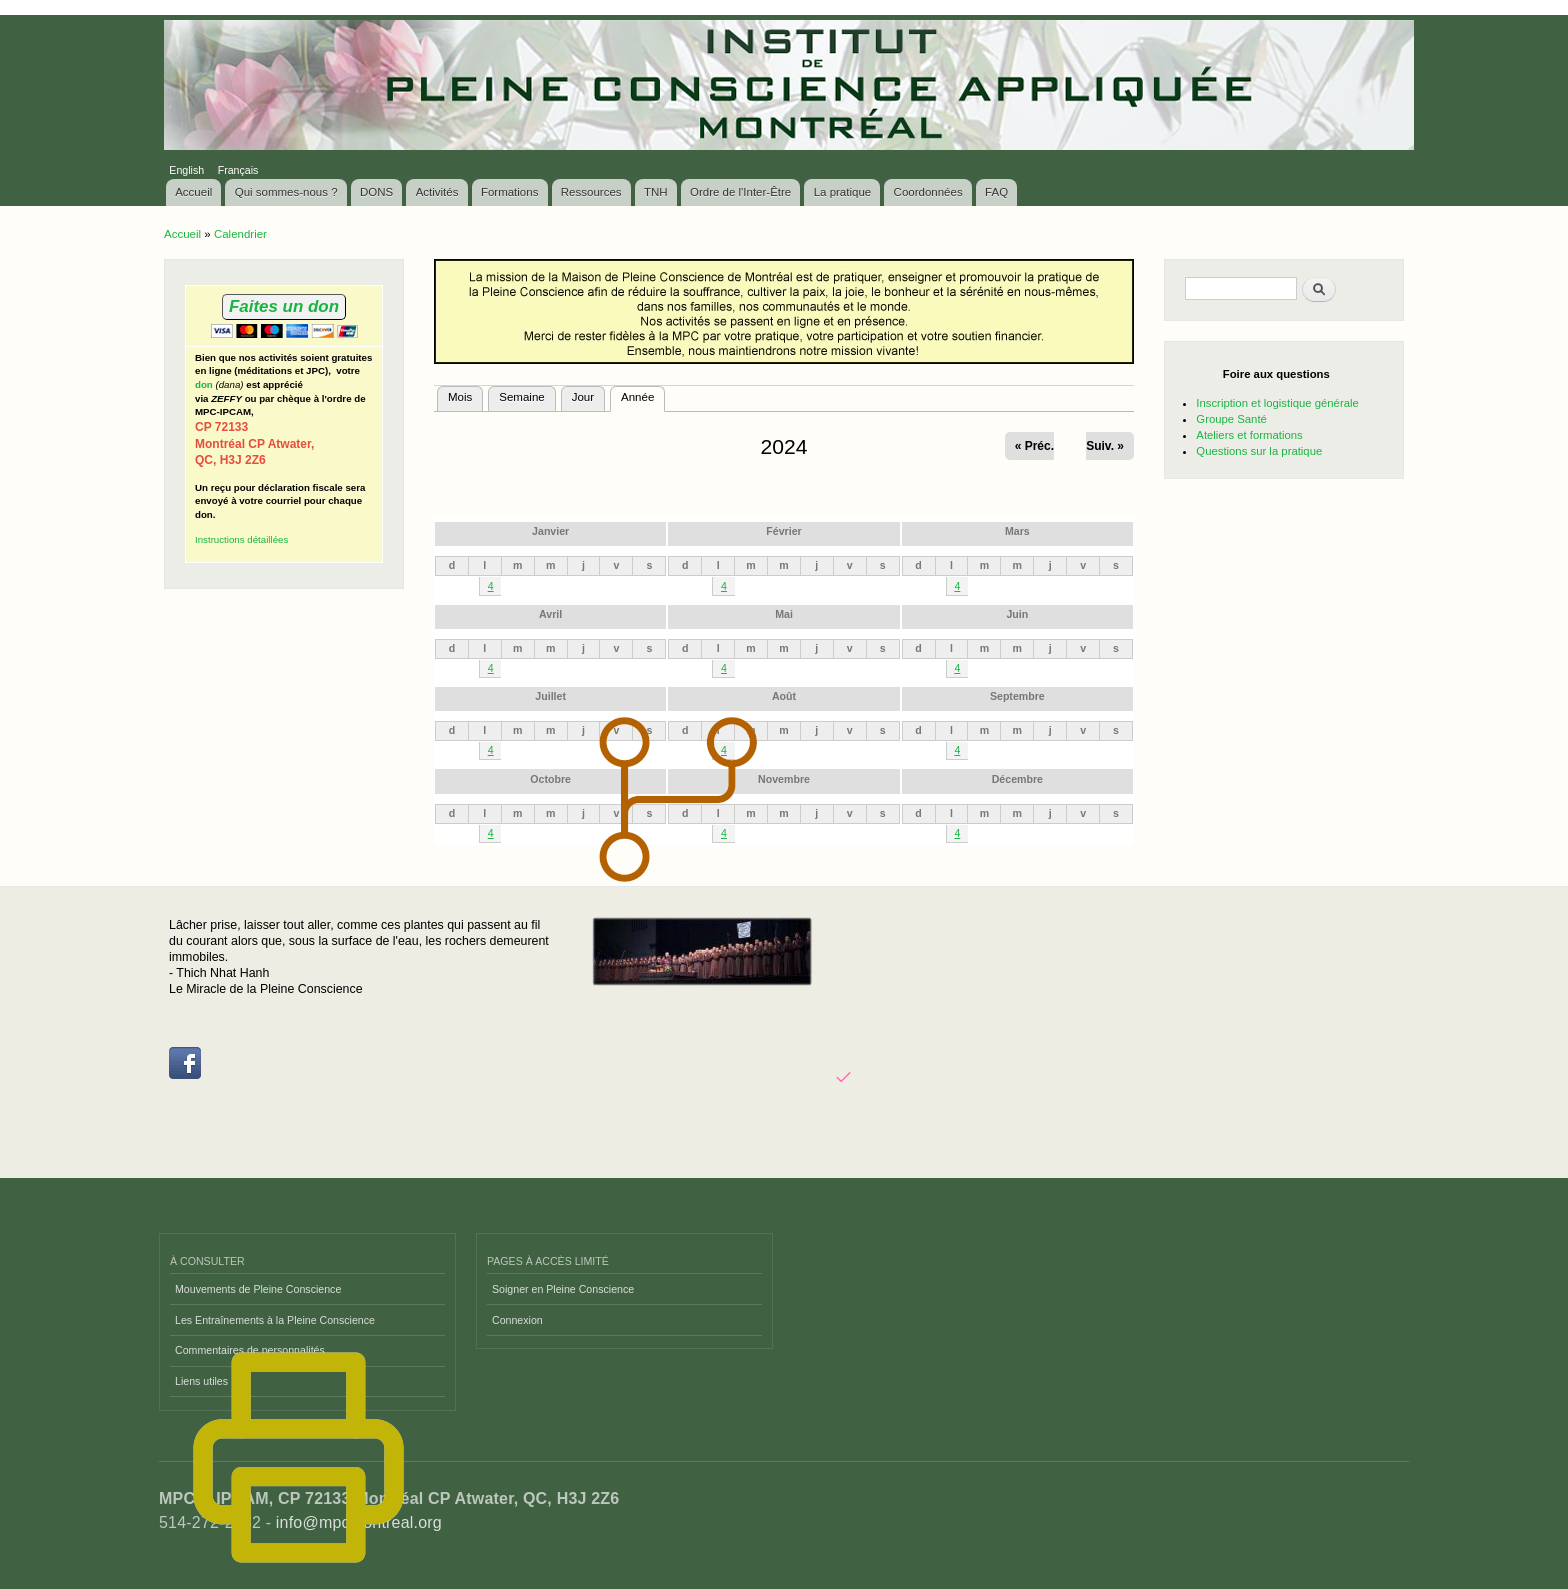 This screenshot has width=1568, height=1589. Describe the element at coordinates (298, 1457) in the screenshot. I see `print the current document` at that location.